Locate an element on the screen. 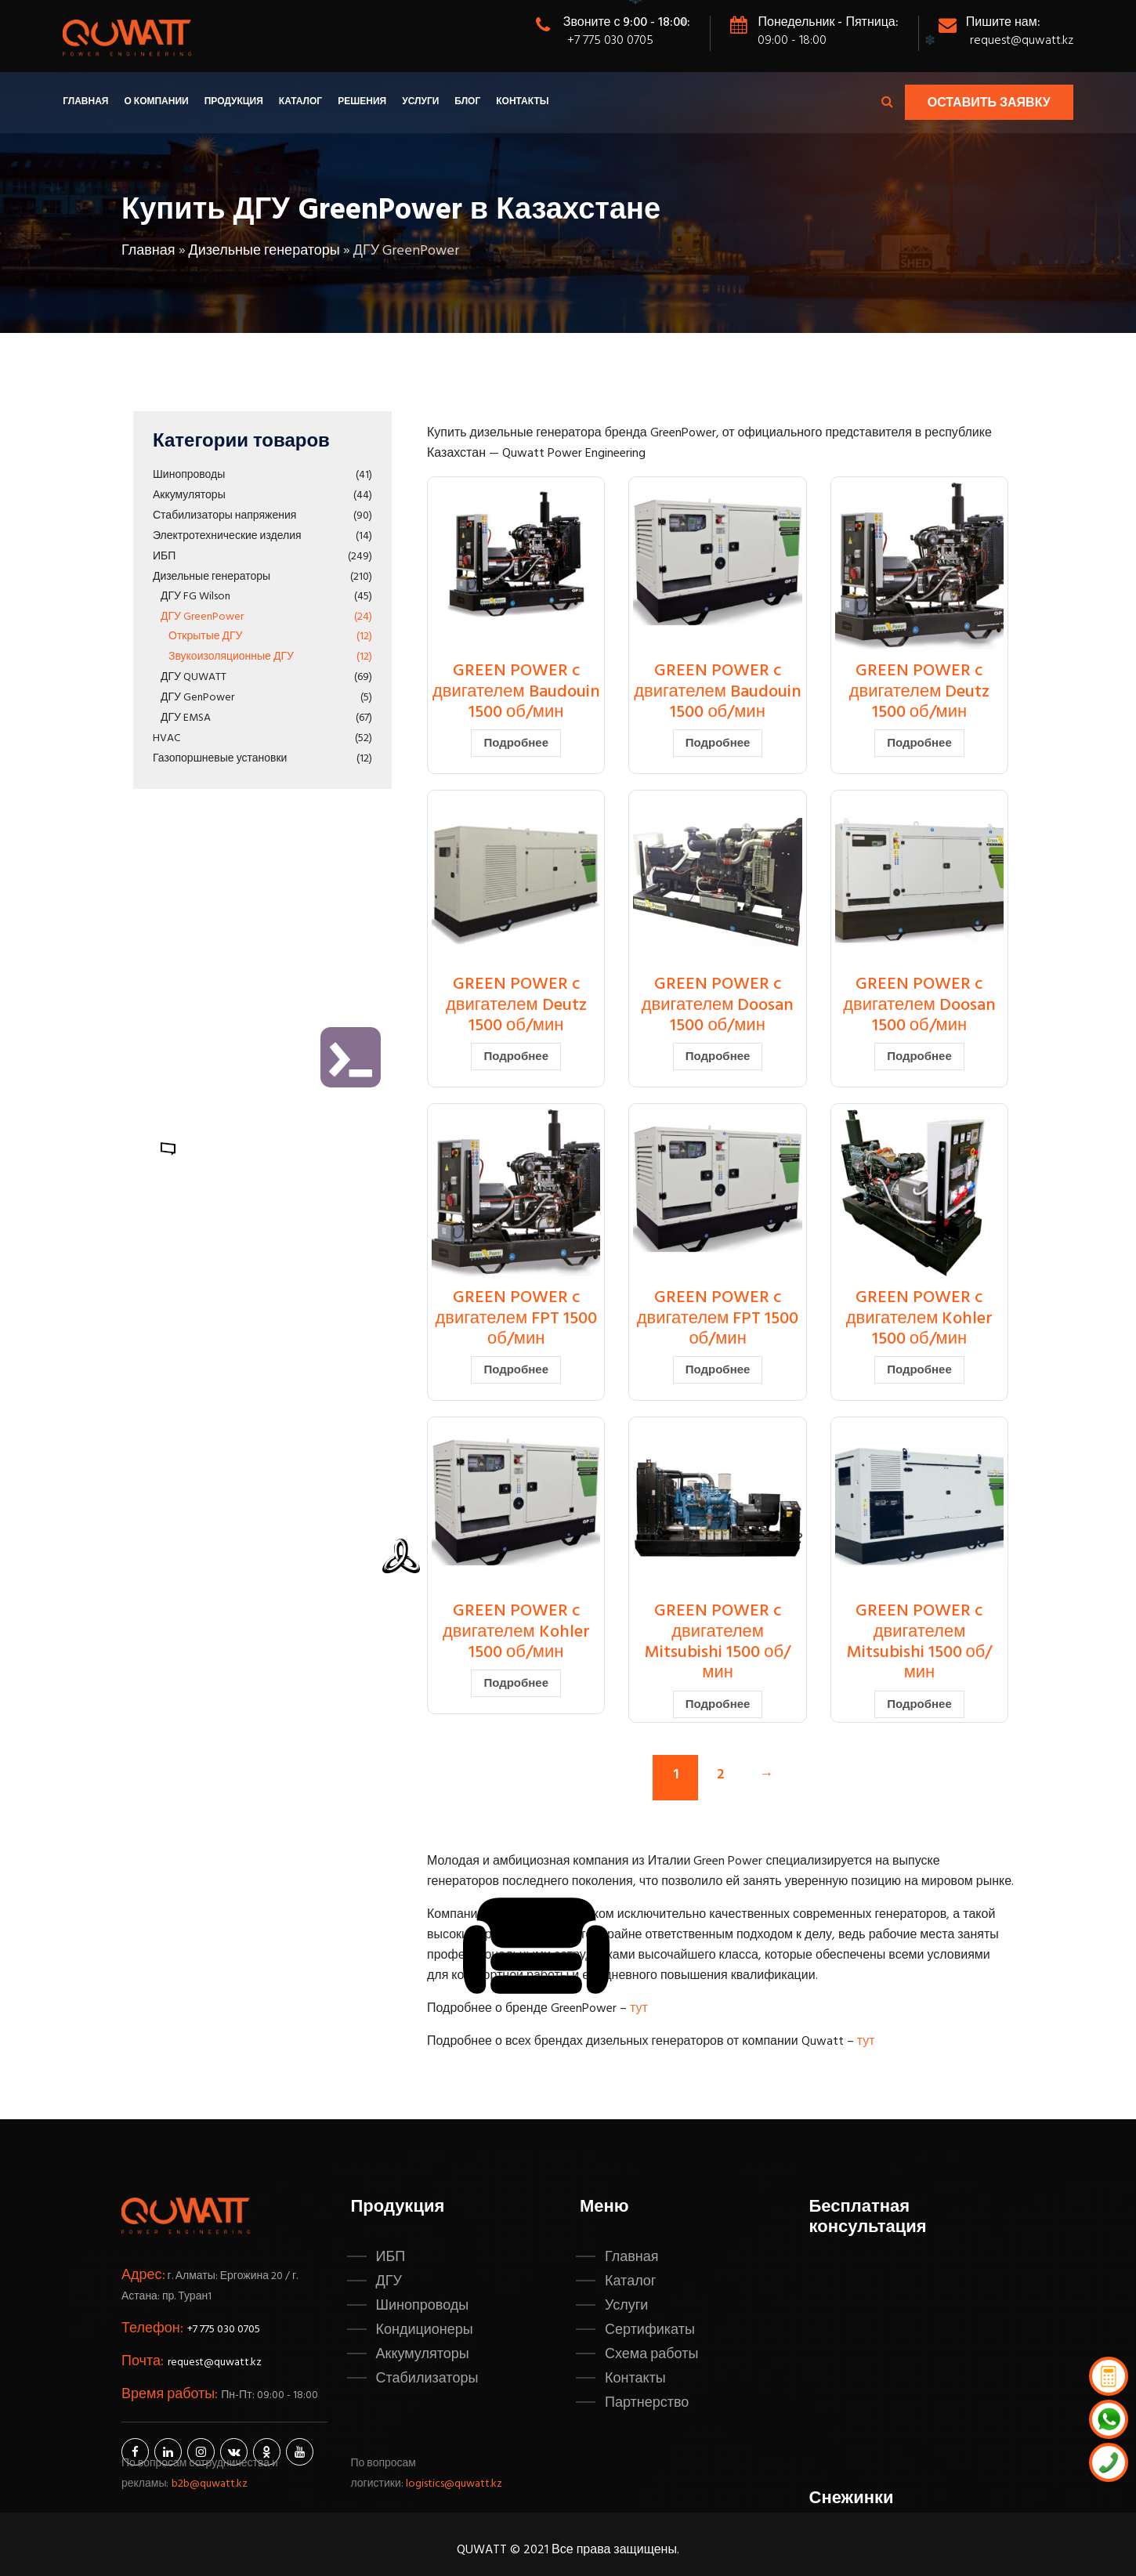  open XSplit broadcasting software is located at coordinates (168, 1149).